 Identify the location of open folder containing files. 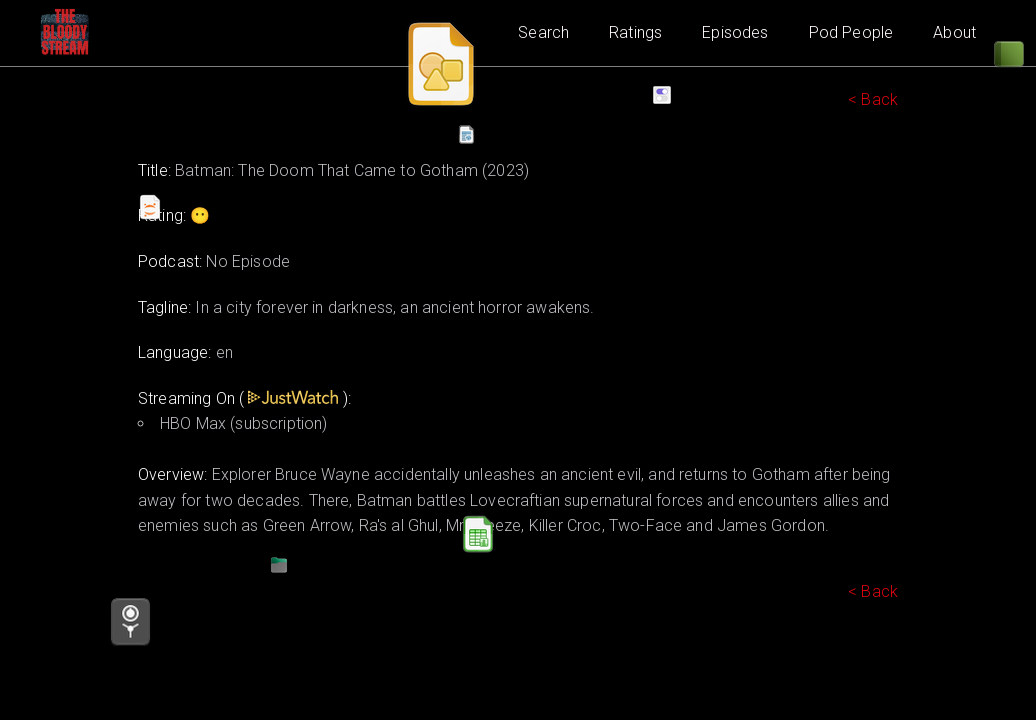
(279, 565).